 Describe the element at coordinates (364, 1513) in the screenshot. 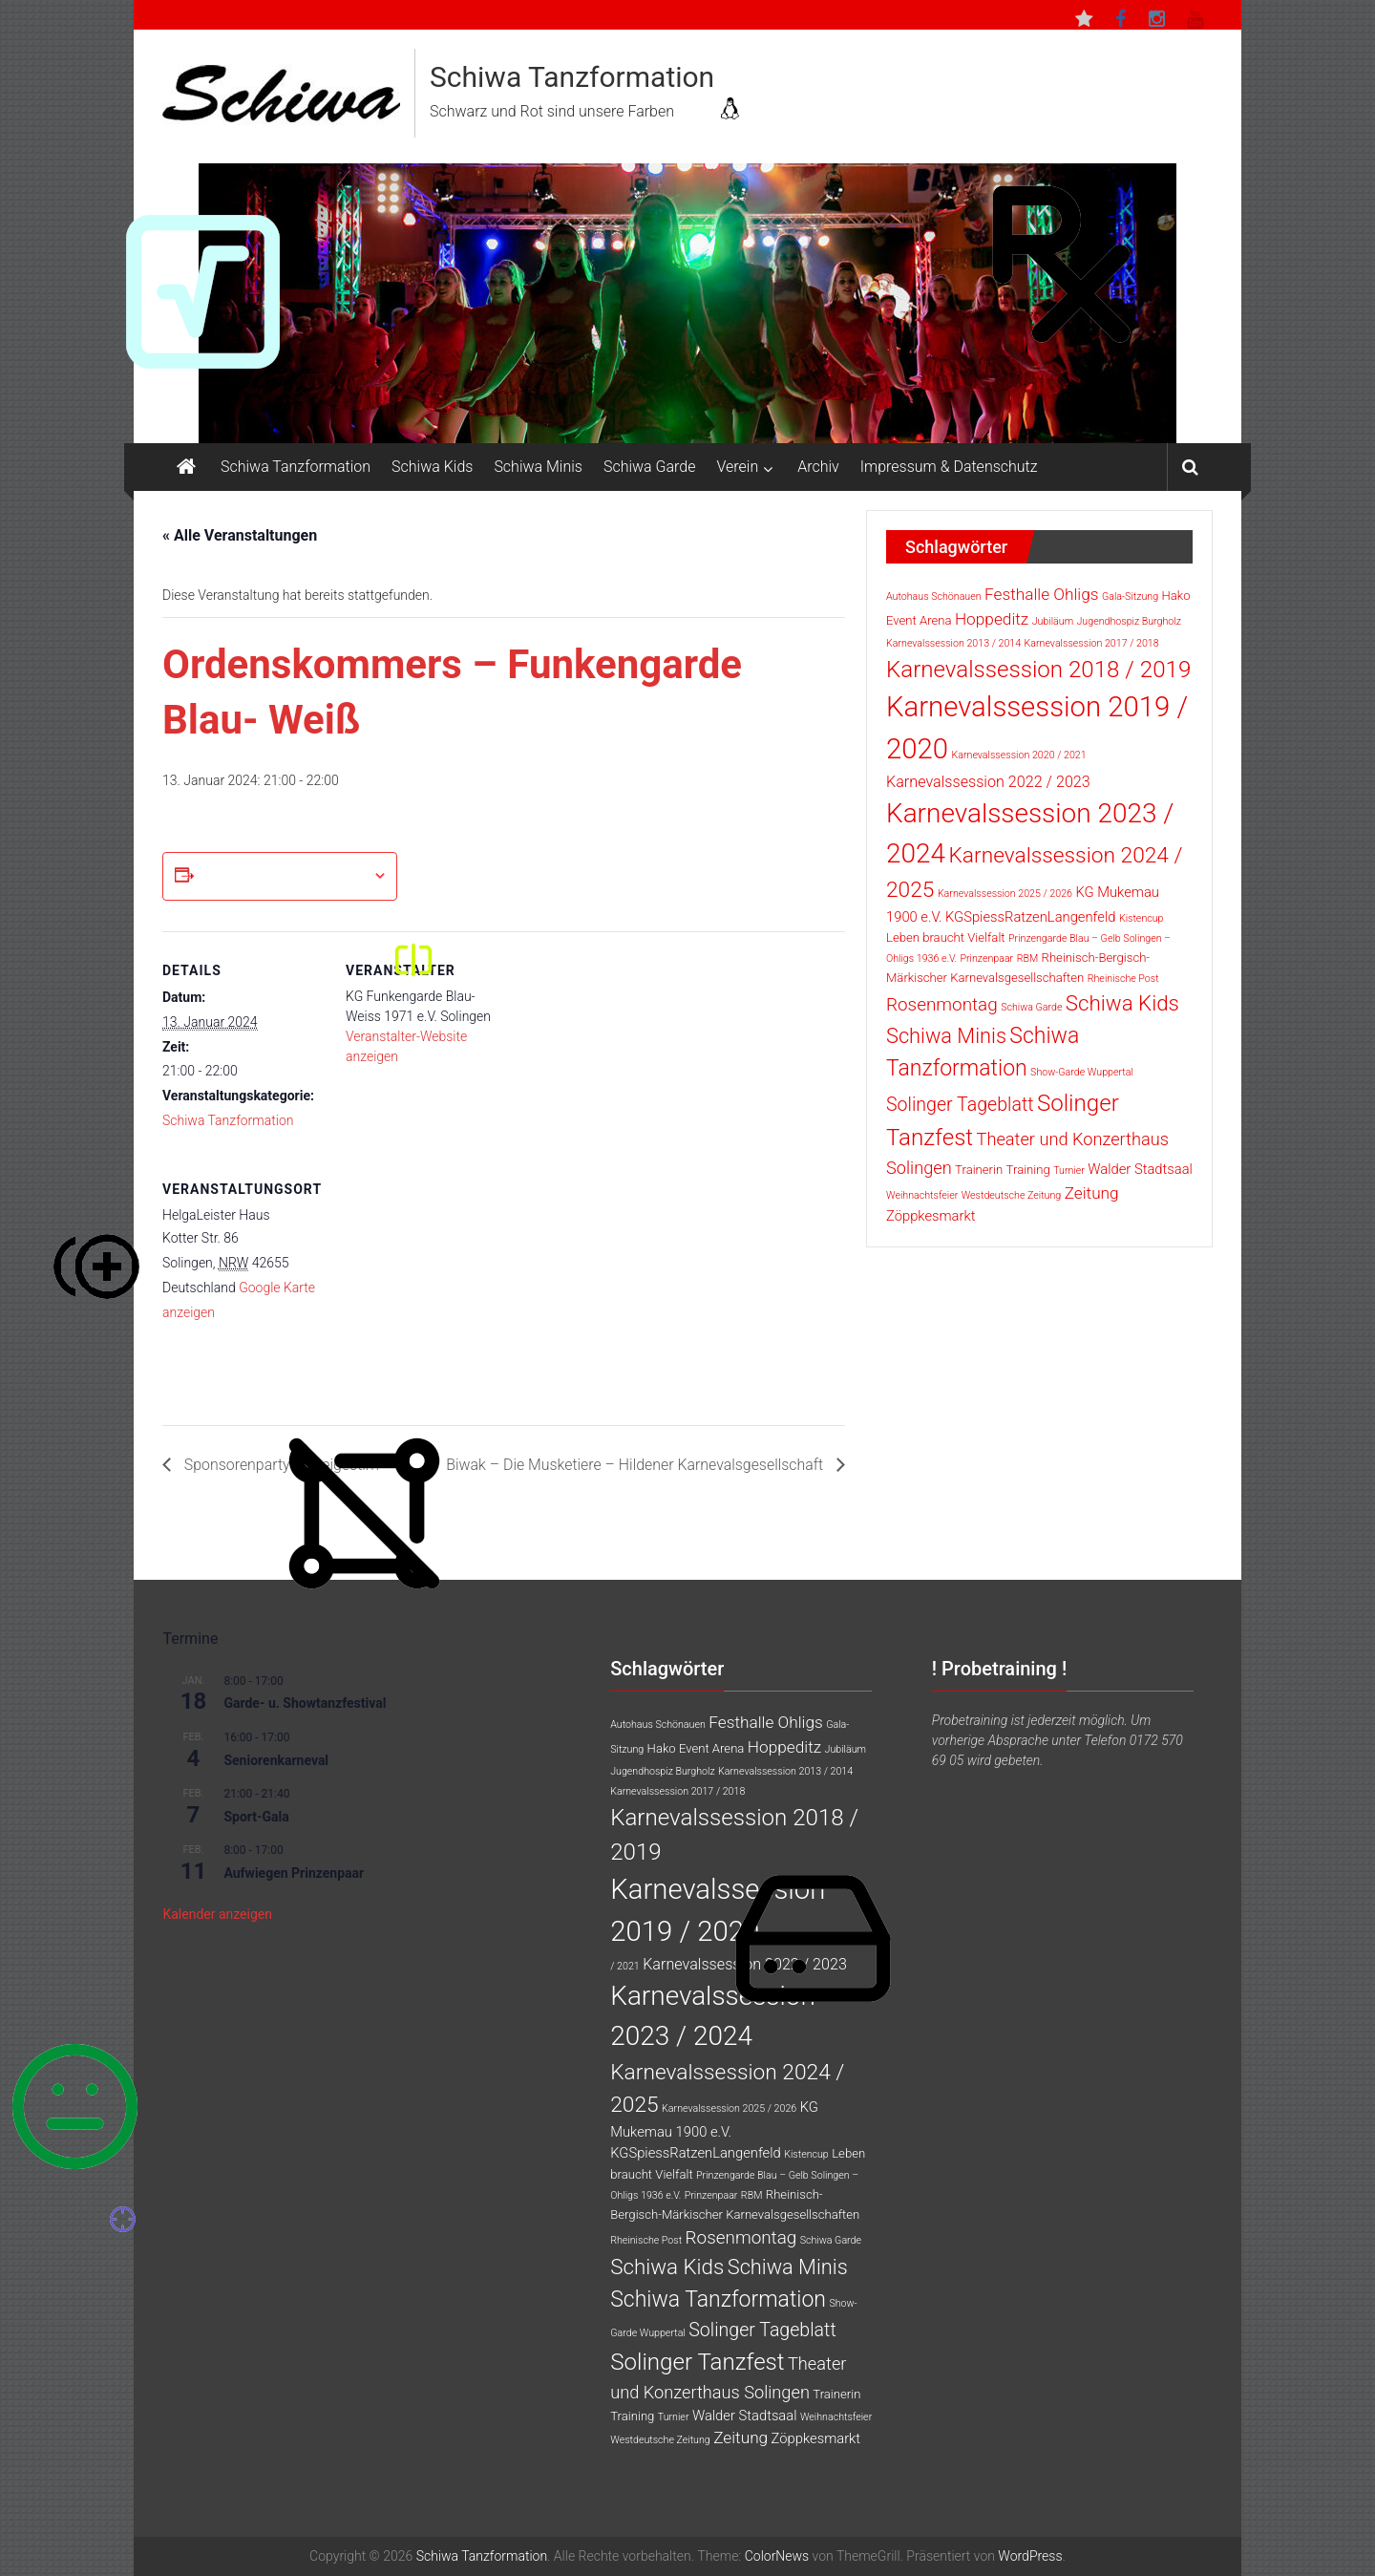

I see `disable shape tools` at that location.